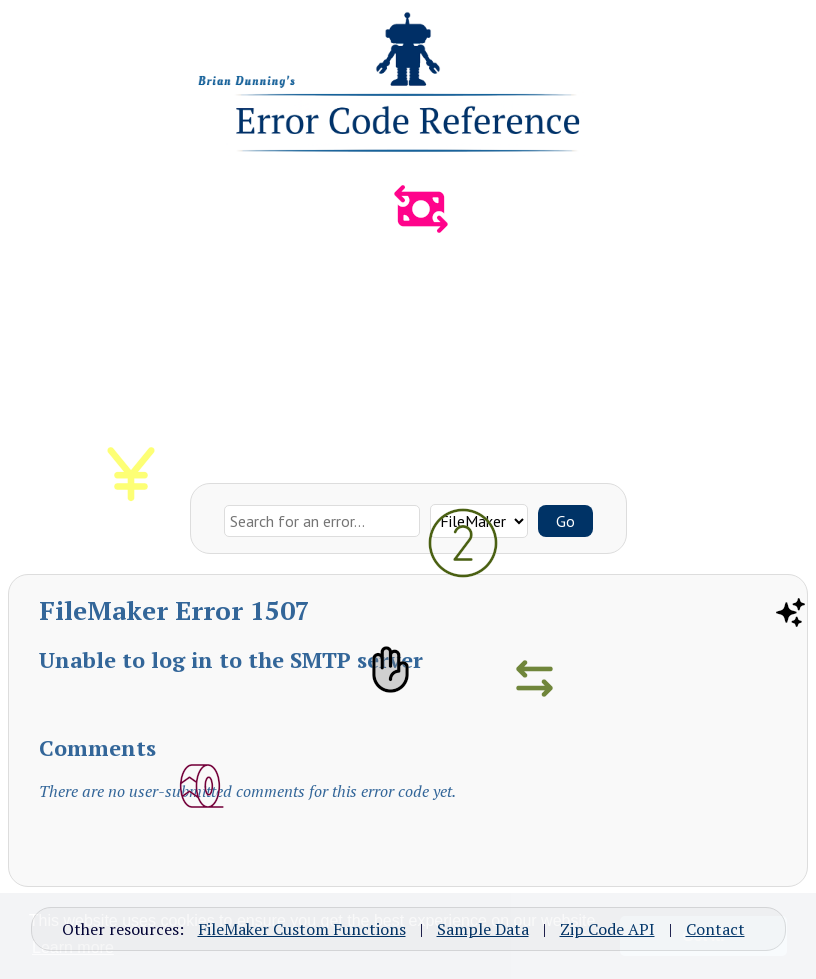  Describe the element at coordinates (390, 669) in the screenshot. I see `stop or pause an action` at that location.